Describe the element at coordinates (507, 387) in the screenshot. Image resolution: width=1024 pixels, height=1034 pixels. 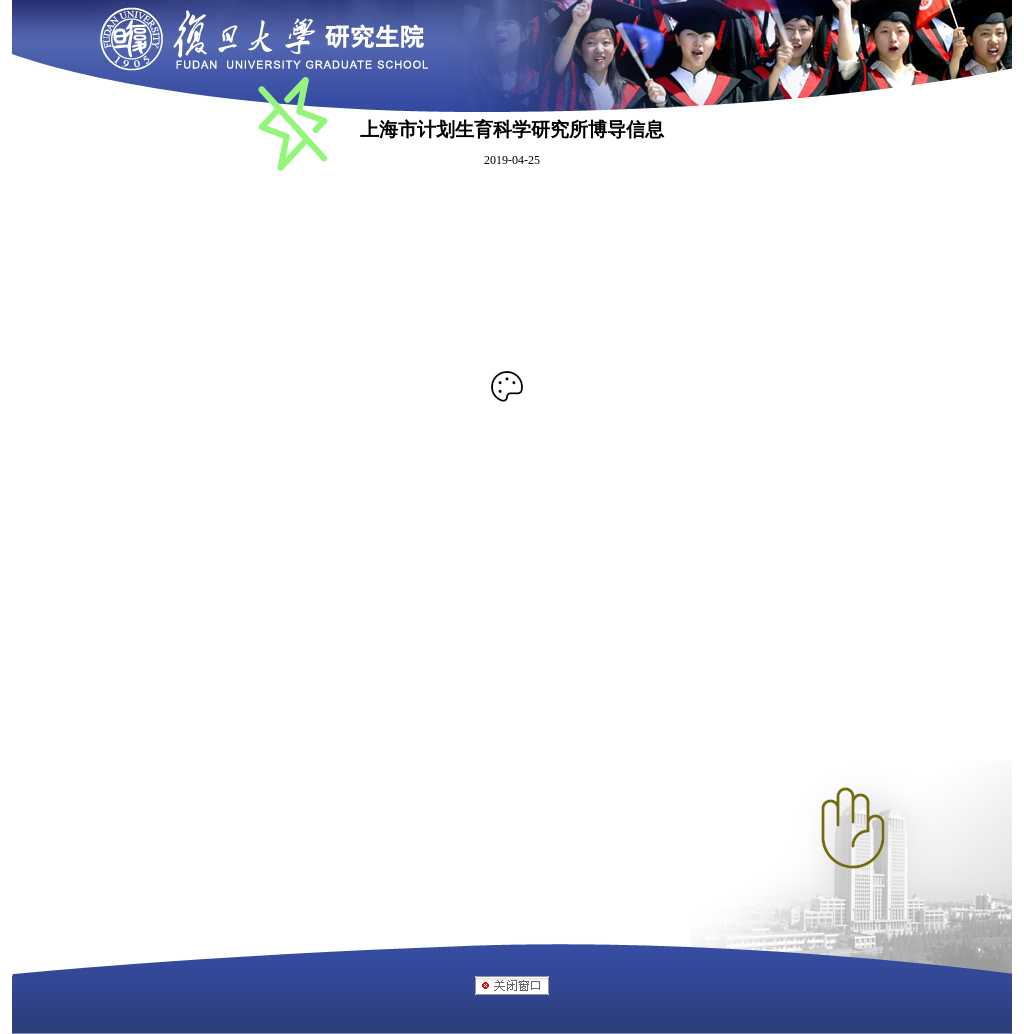
I see `access color or theme settings` at that location.